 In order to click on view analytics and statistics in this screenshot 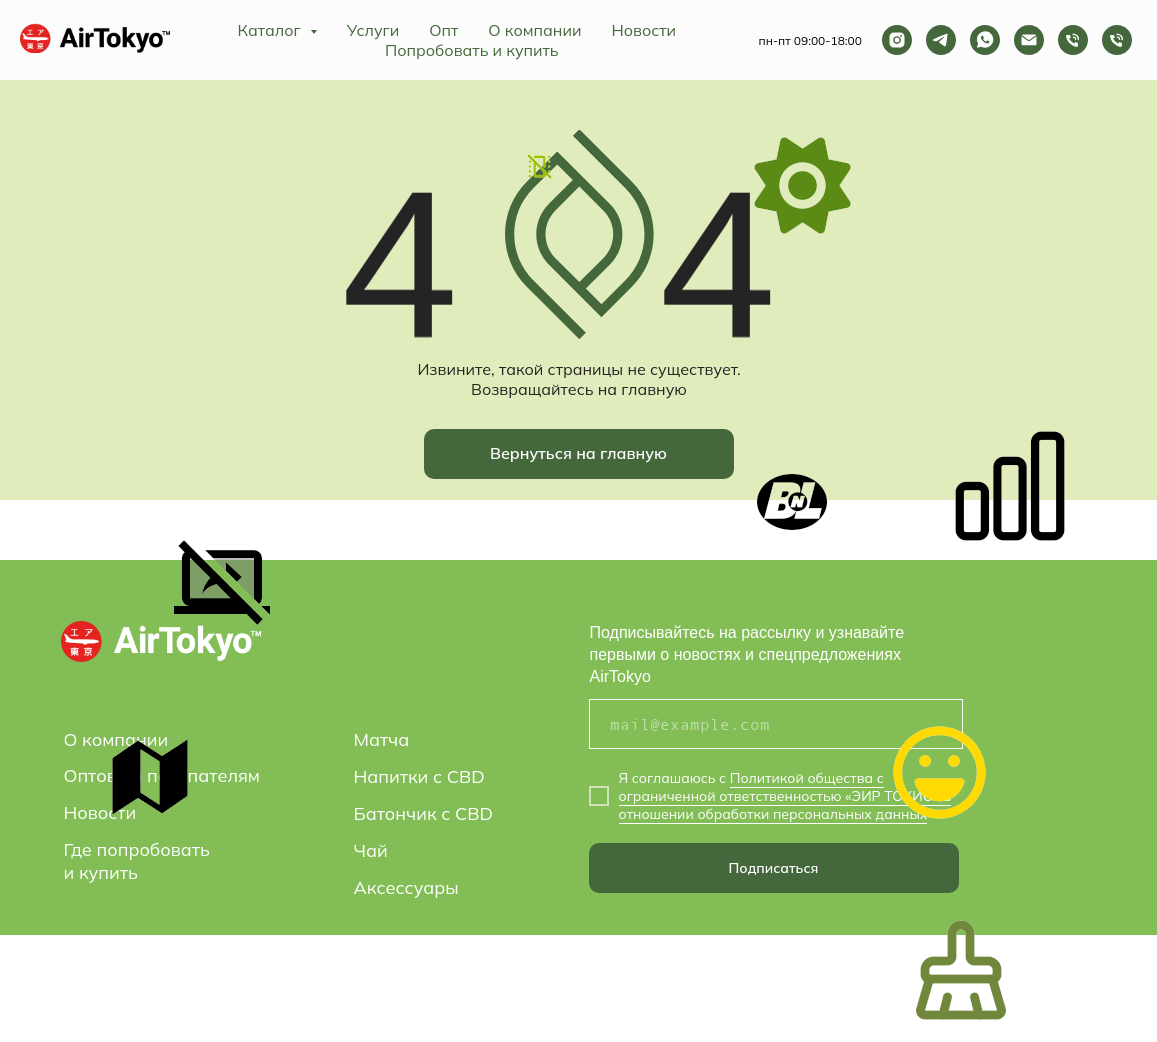, I will do `click(1010, 486)`.